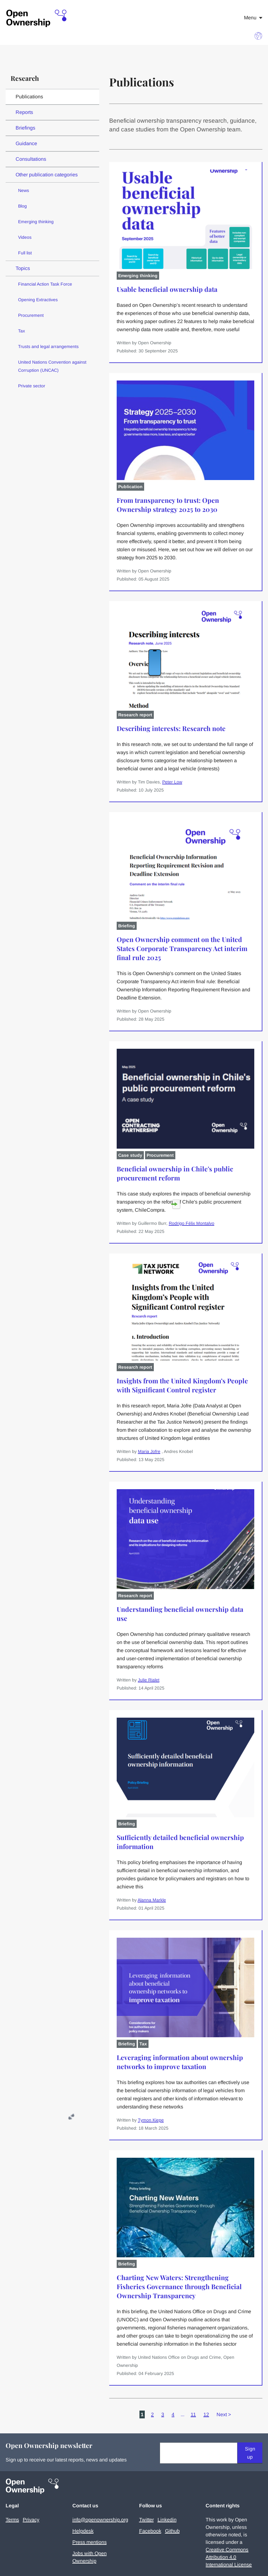 The image size is (268, 2576). I want to click on connect beats wireless earbuds, so click(71, 2117).